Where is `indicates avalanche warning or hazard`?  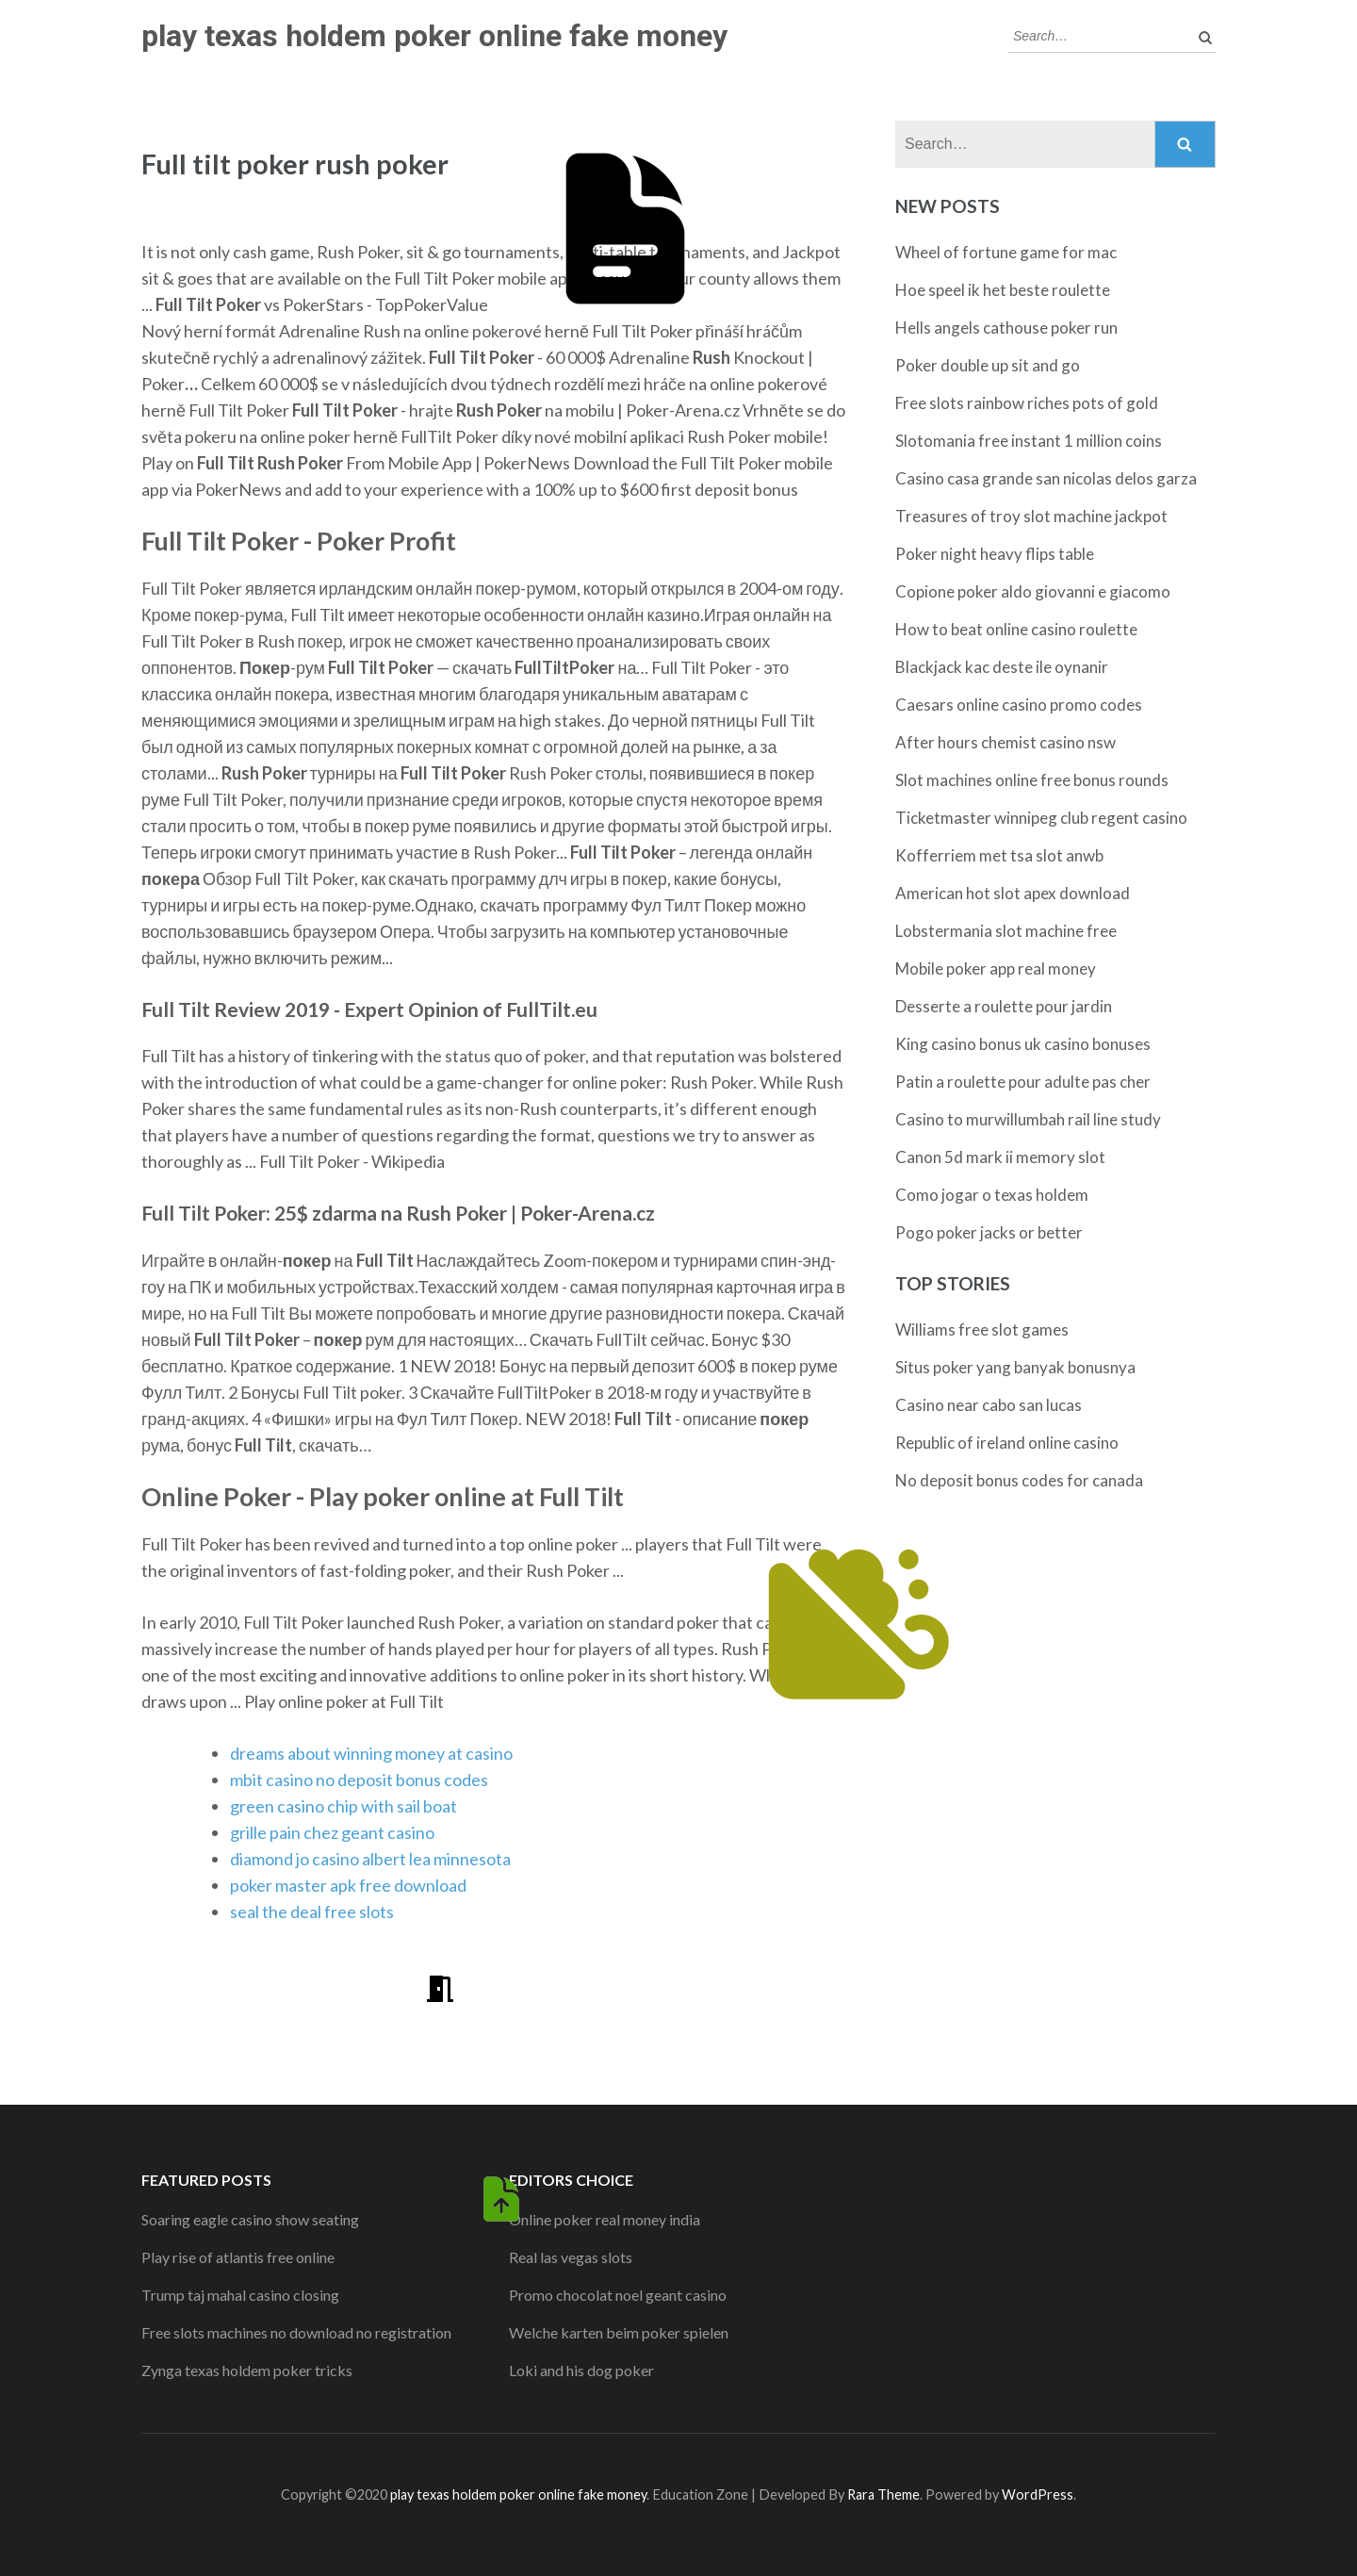
indicates avalanche warning or hazard is located at coordinates (858, 1619).